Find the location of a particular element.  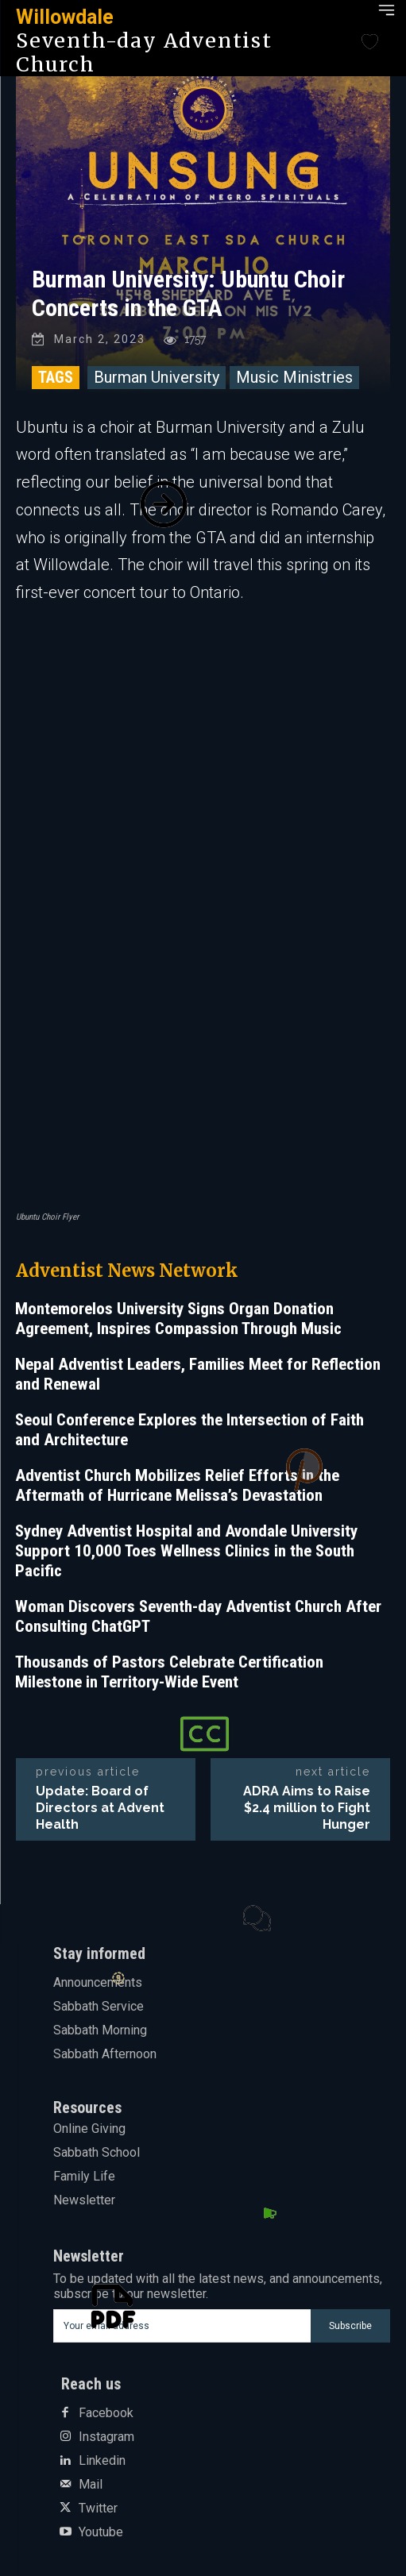

enable closed captions for video content is located at coordinates (204, 1733).